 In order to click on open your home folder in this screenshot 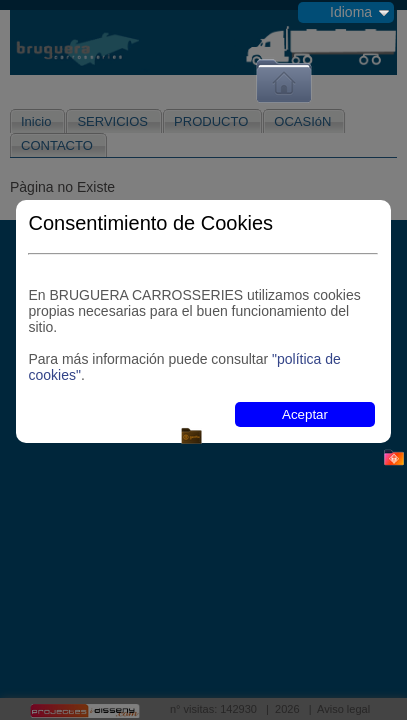, I will do `click(284, 81)`.